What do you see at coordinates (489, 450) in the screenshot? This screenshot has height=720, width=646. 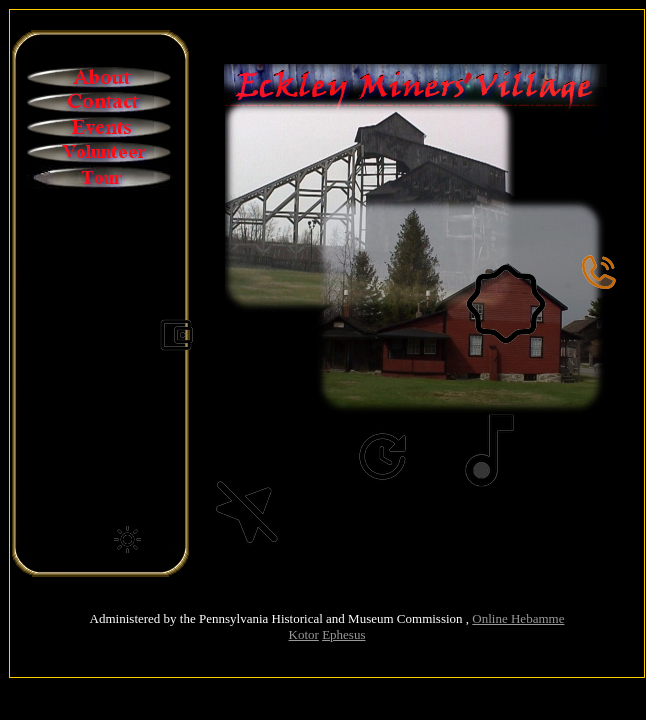 I see `access music or audio player` at bounding box center [489, 450].